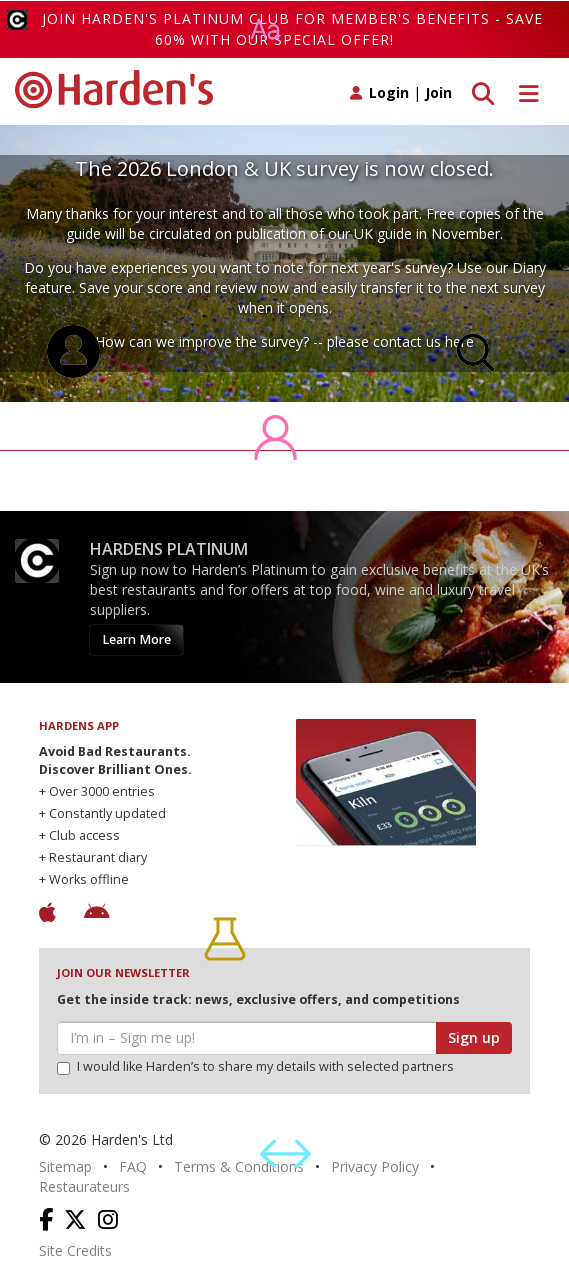 This screenshot has height=1261, width=569. I want to click on search for content or items, so click(475, 352).